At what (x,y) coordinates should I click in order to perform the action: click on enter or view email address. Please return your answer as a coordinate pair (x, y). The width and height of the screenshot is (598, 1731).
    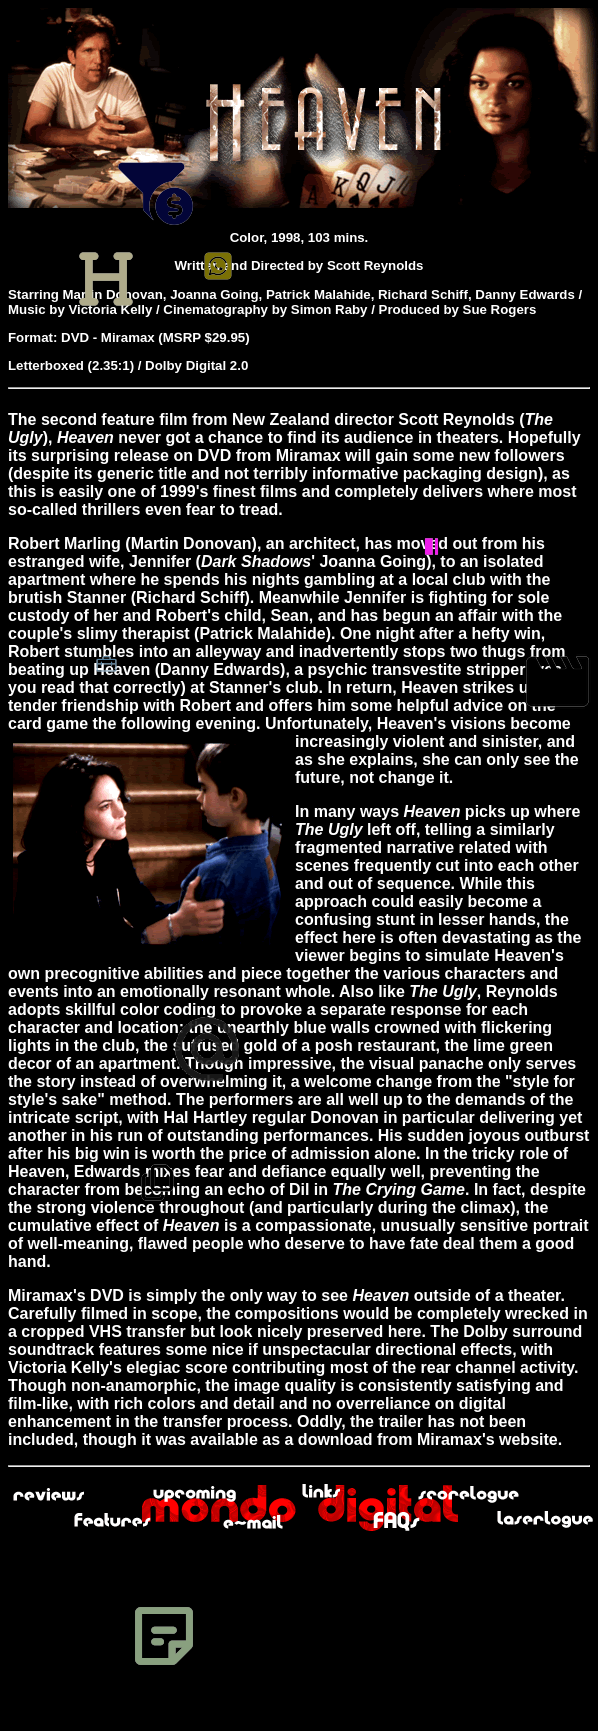
    Looking at the image, I should click on (207, 1049).